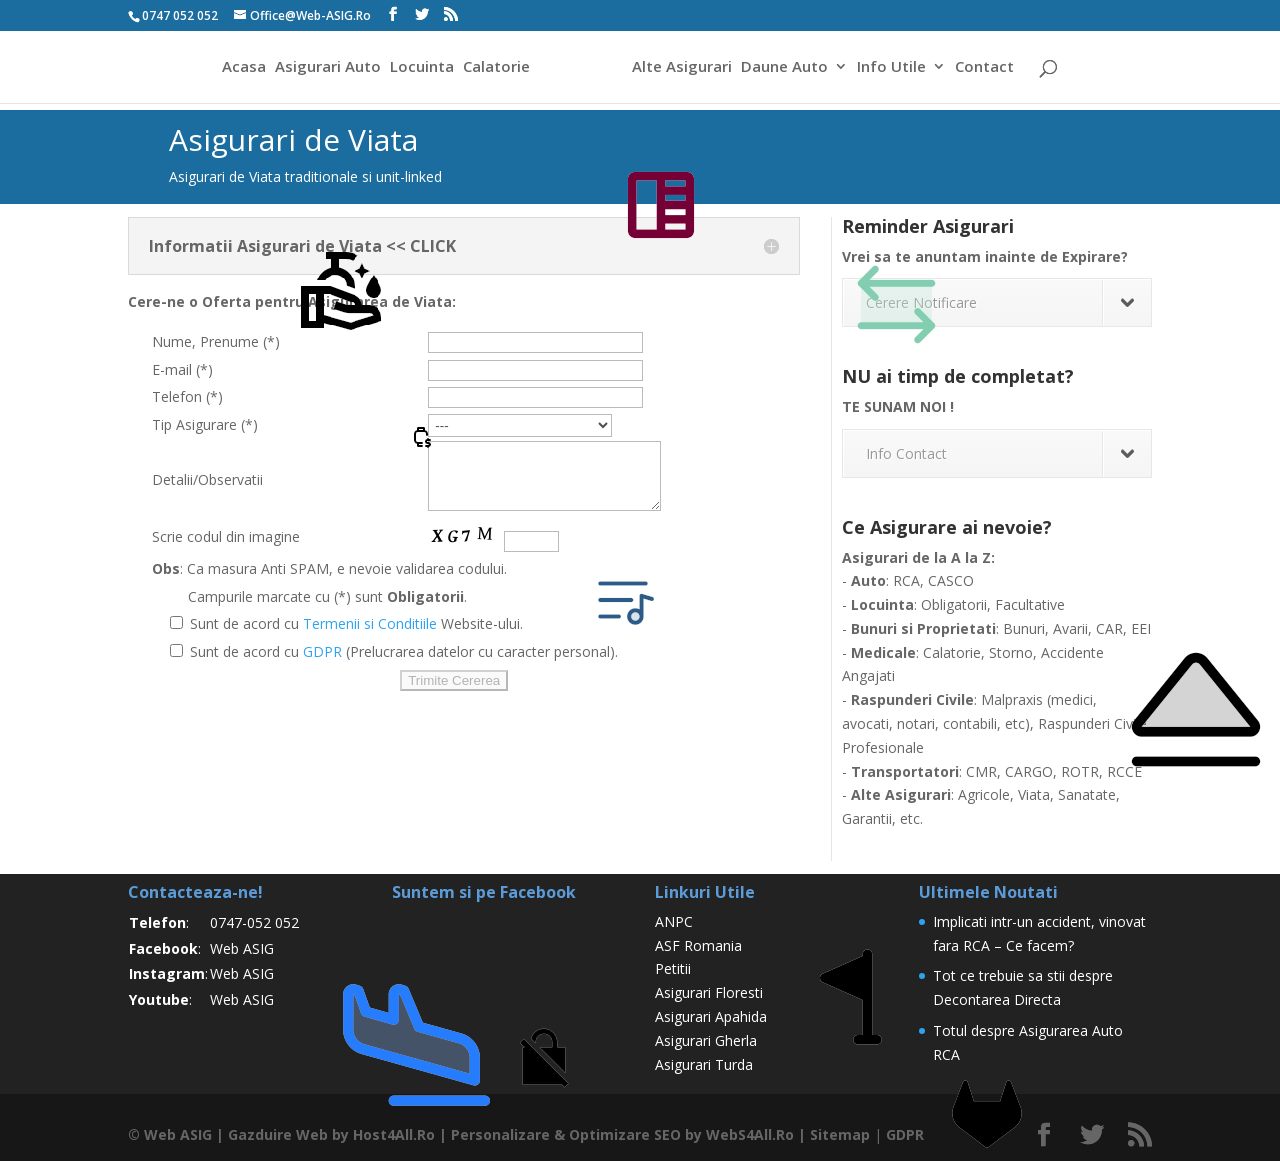  What do you see at coordinates (1196, 717) in the screenshot?
I see `eject media or disc` at bounding box center [1196, 717].